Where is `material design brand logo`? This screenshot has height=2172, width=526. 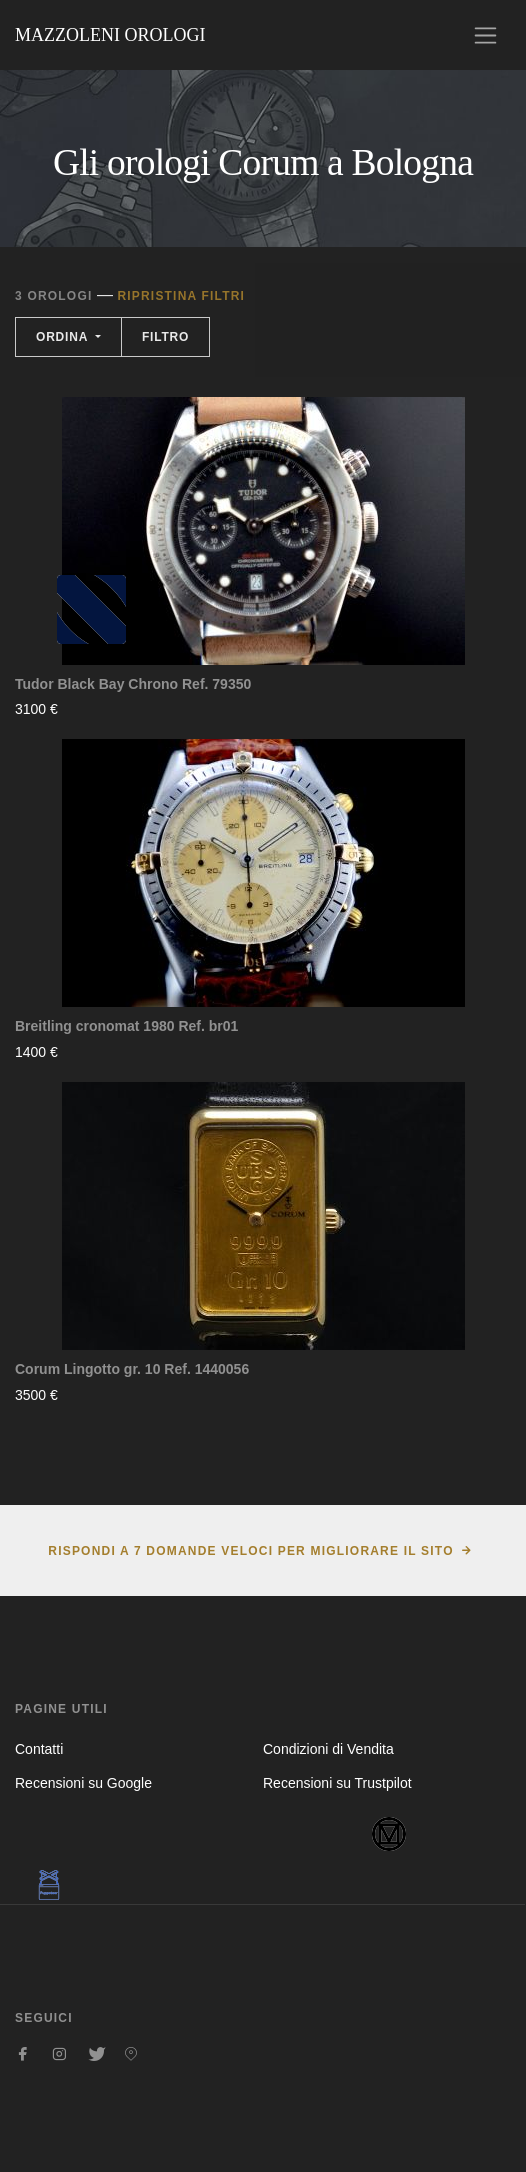
material design brand logo is located at coordinates (389, 1834).